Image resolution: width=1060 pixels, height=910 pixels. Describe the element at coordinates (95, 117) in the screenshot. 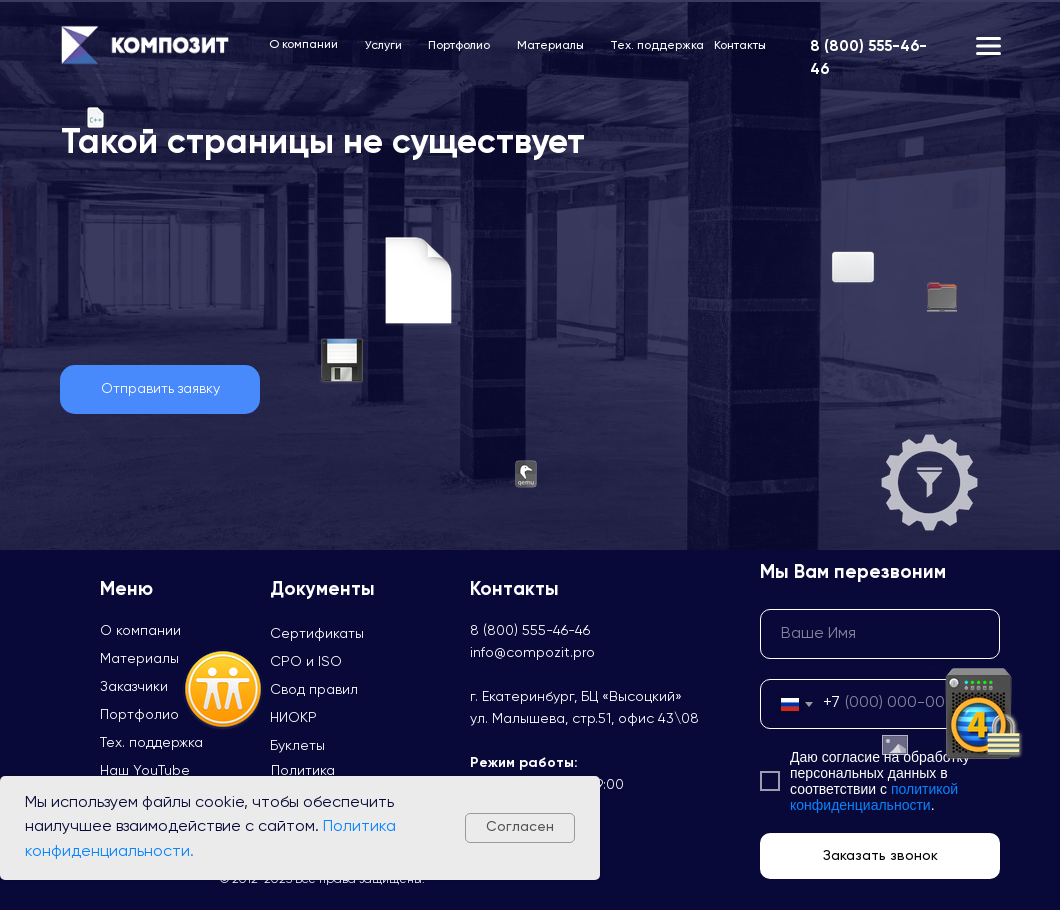

I see `a C++ source code file` at that location.